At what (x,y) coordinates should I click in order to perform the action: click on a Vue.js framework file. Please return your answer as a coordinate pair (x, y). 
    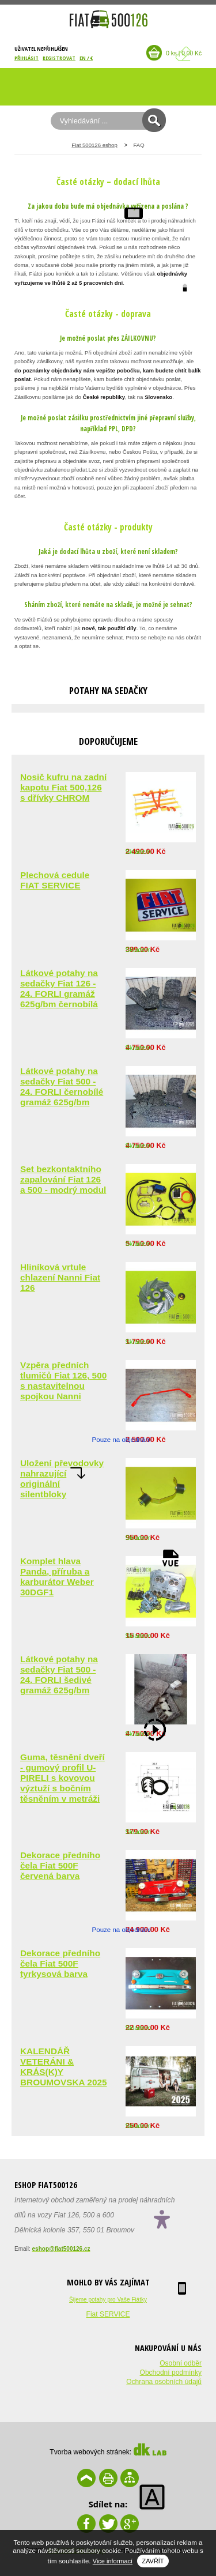
    Looking at the image, I should click on (170, 1558).